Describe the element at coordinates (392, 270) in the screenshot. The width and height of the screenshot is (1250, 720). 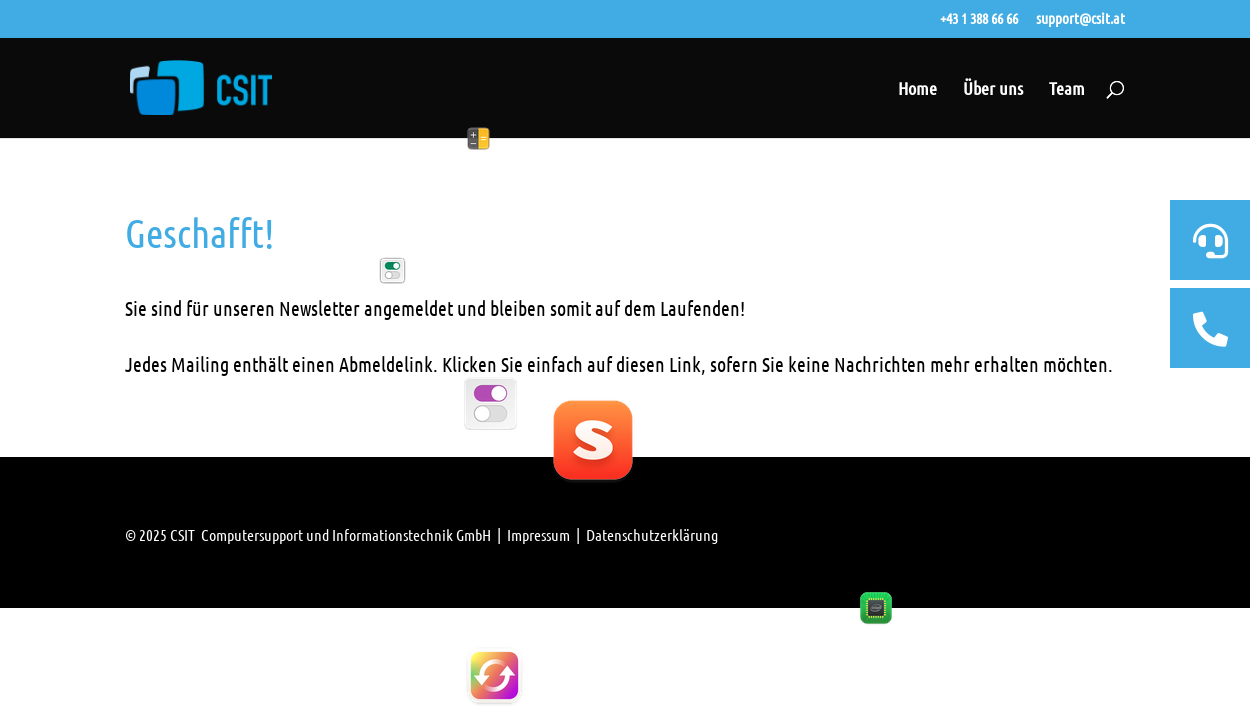
I see `open desktop preferences and settings` at that location.